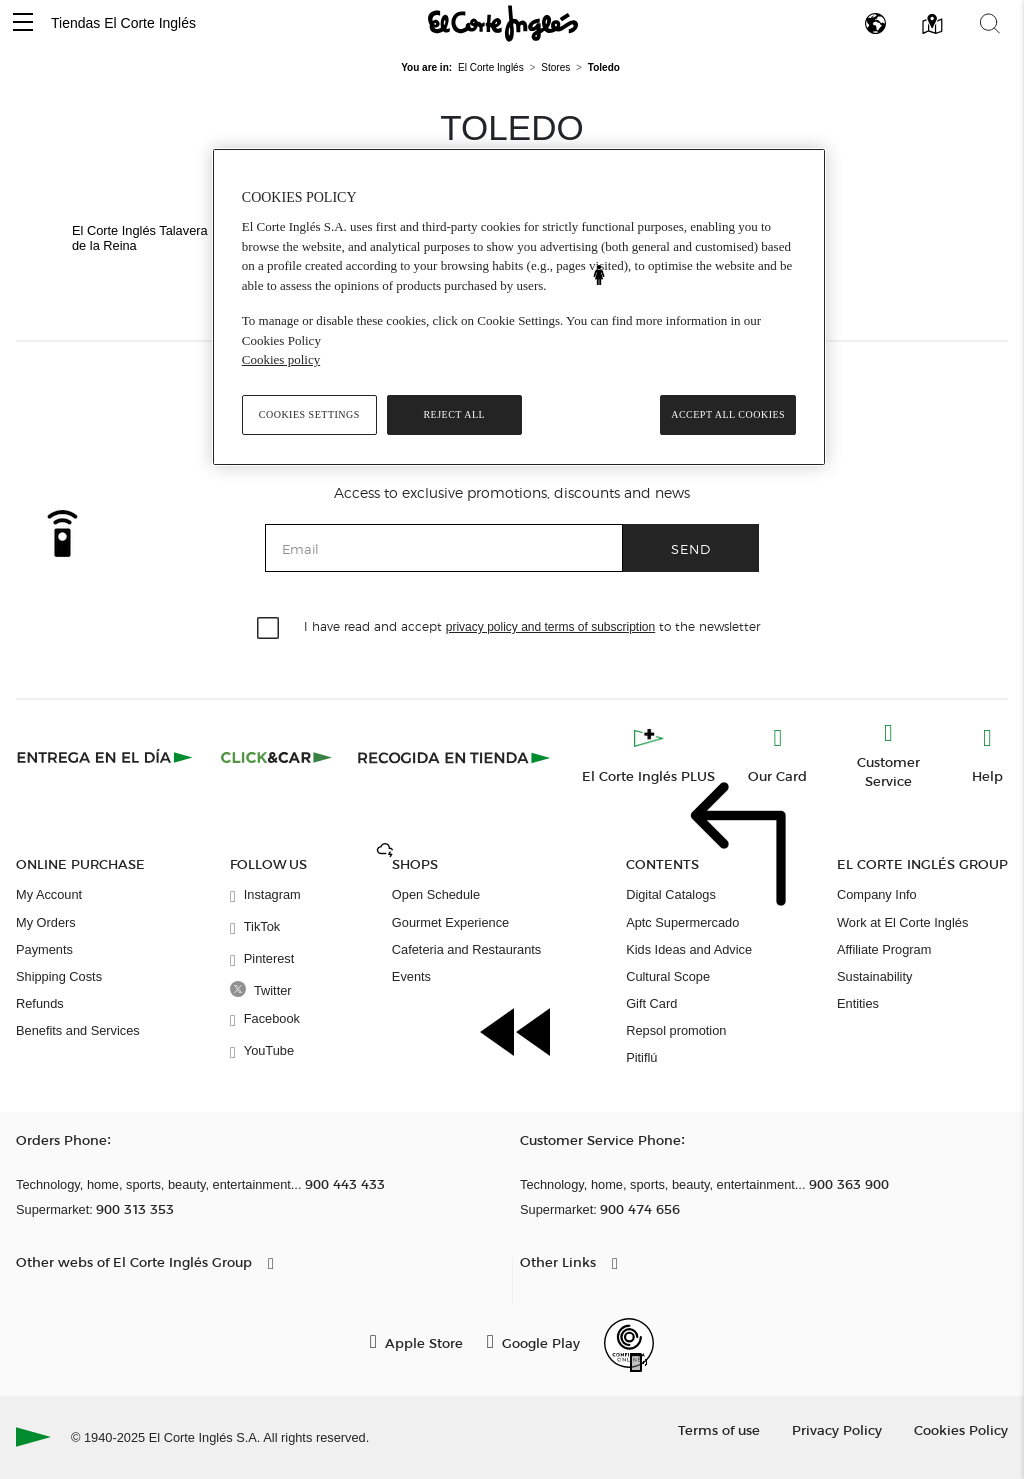  I want to click on rewind media playback, so click(518, 1032).